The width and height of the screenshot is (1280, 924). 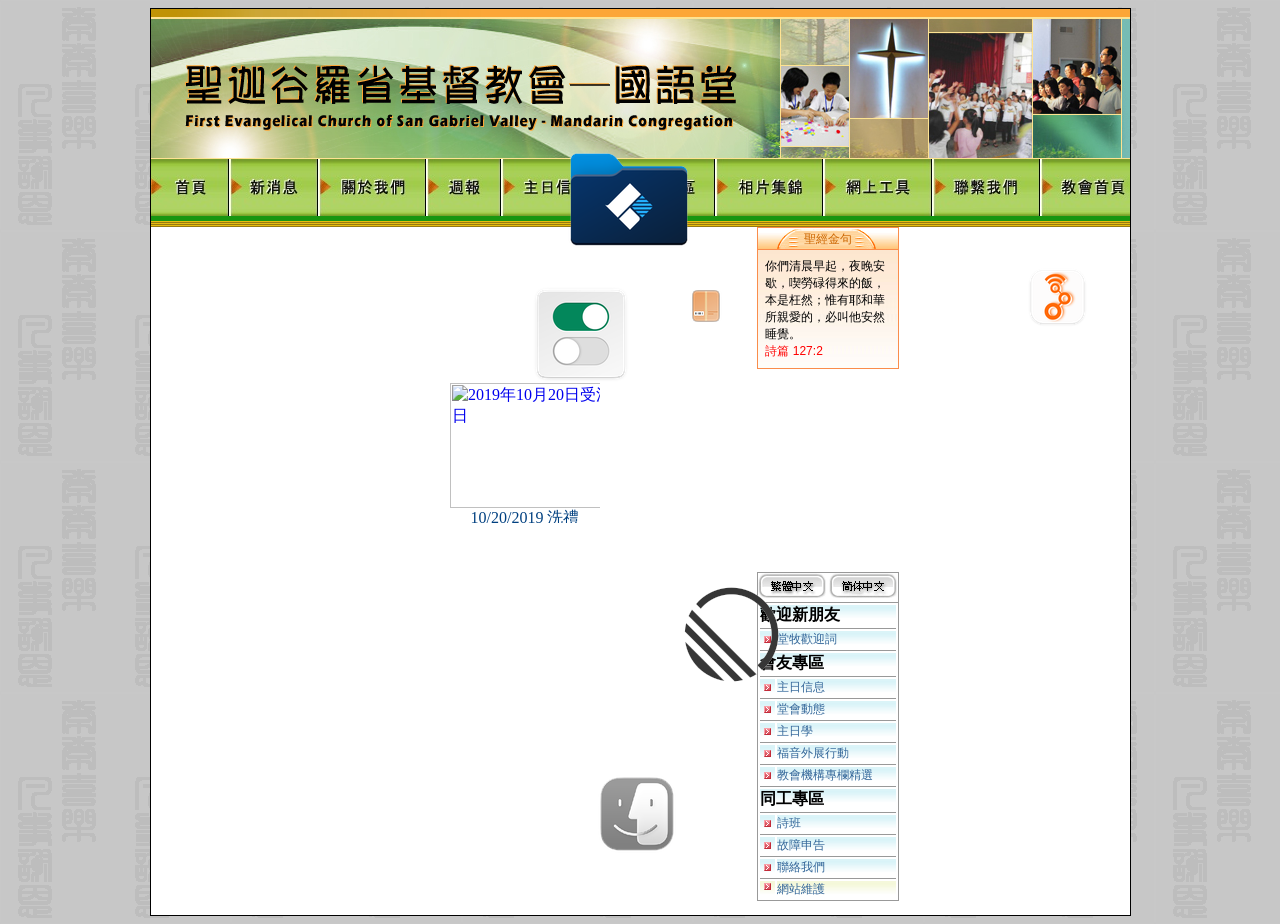 I want to click on open wondershare recoverit project folder, so click(x=628, y=202).